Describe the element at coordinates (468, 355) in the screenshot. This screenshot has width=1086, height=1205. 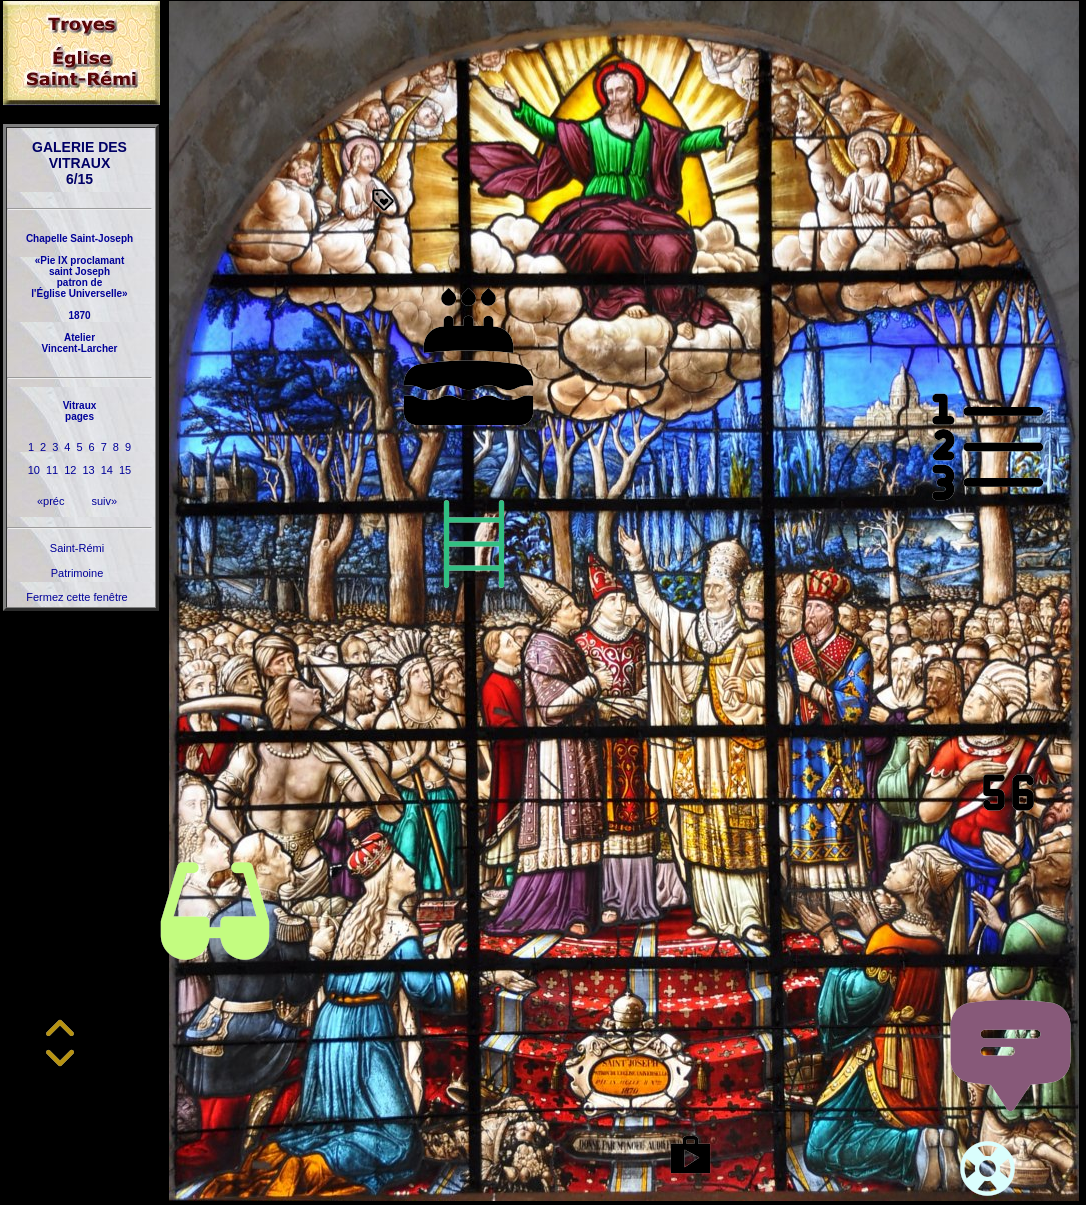
I see `view birthday or celebration notifications` at that location.